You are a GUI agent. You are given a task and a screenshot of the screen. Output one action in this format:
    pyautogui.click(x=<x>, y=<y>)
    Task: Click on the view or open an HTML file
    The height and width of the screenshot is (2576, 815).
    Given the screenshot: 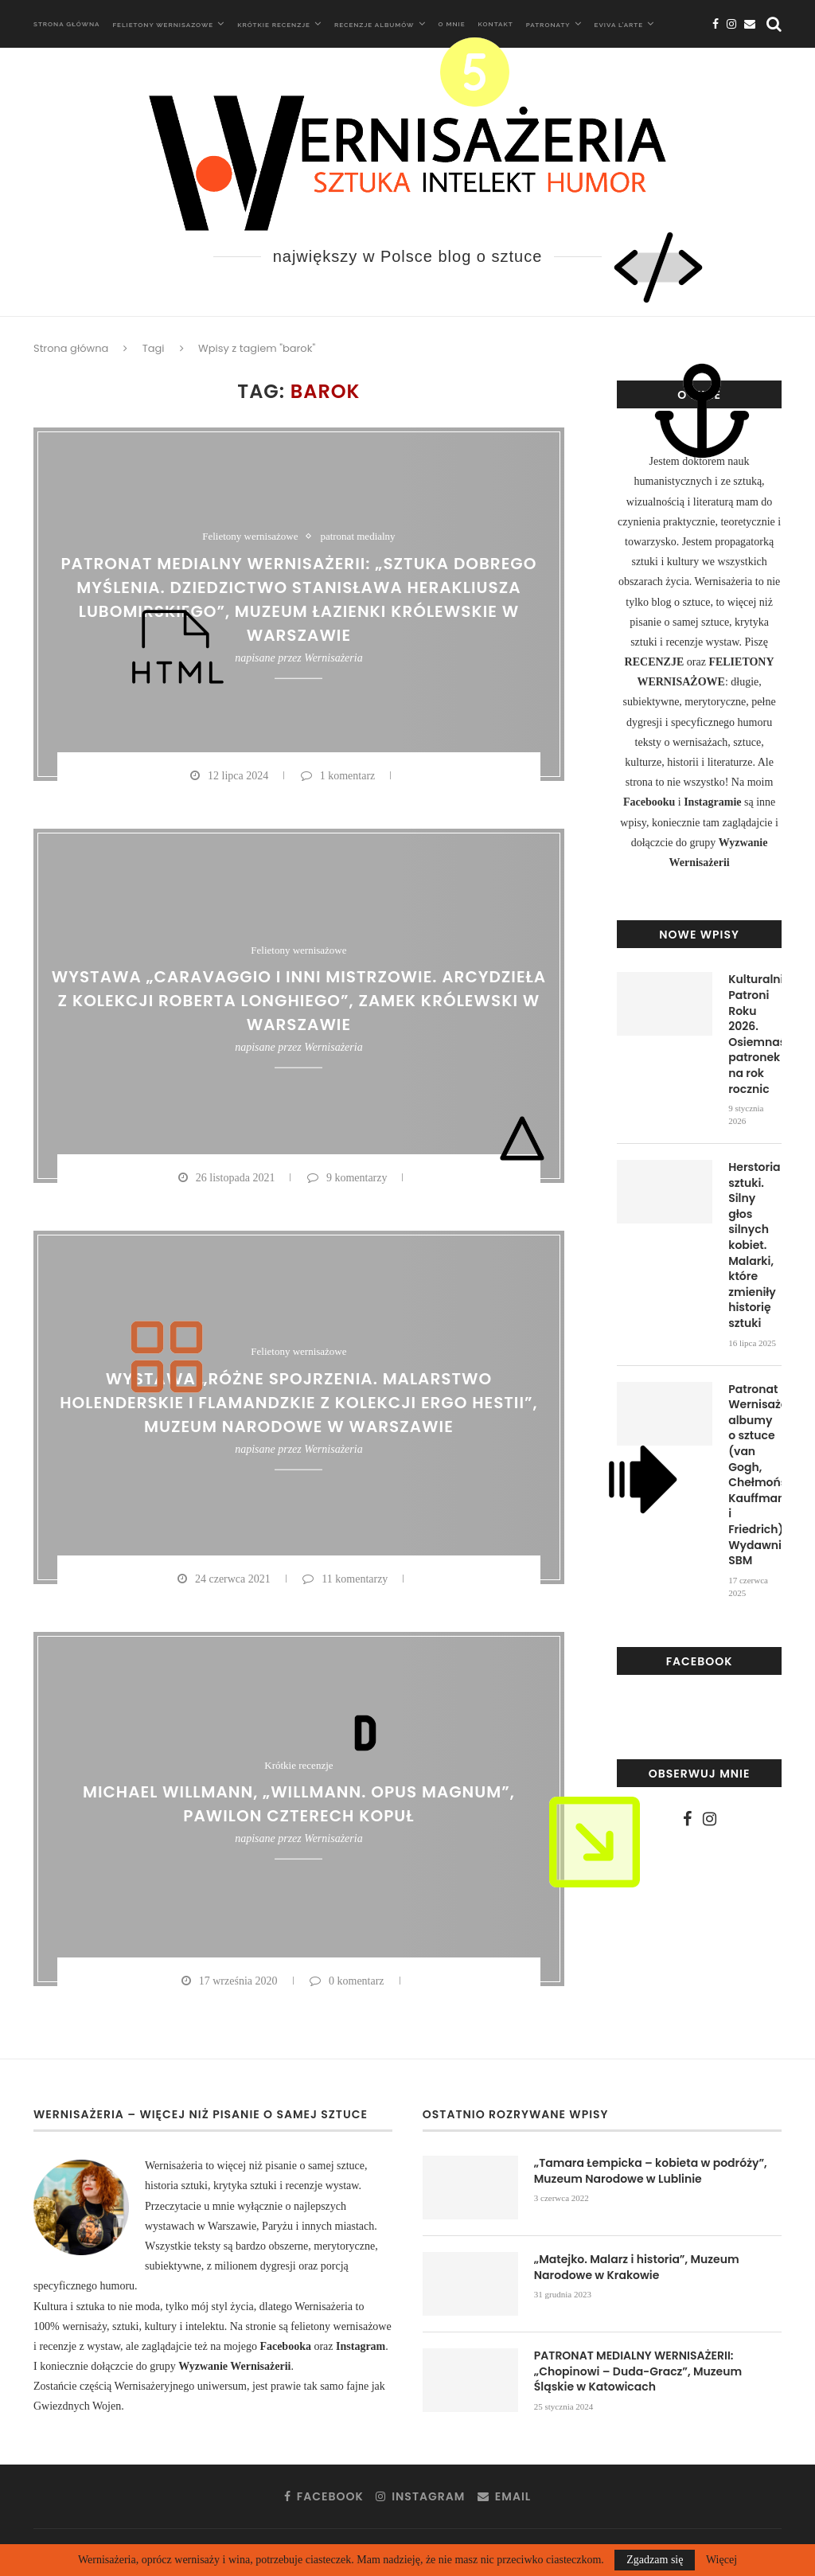 What is the action you would take?
    pyautogui.click(x=175, y=650)
    